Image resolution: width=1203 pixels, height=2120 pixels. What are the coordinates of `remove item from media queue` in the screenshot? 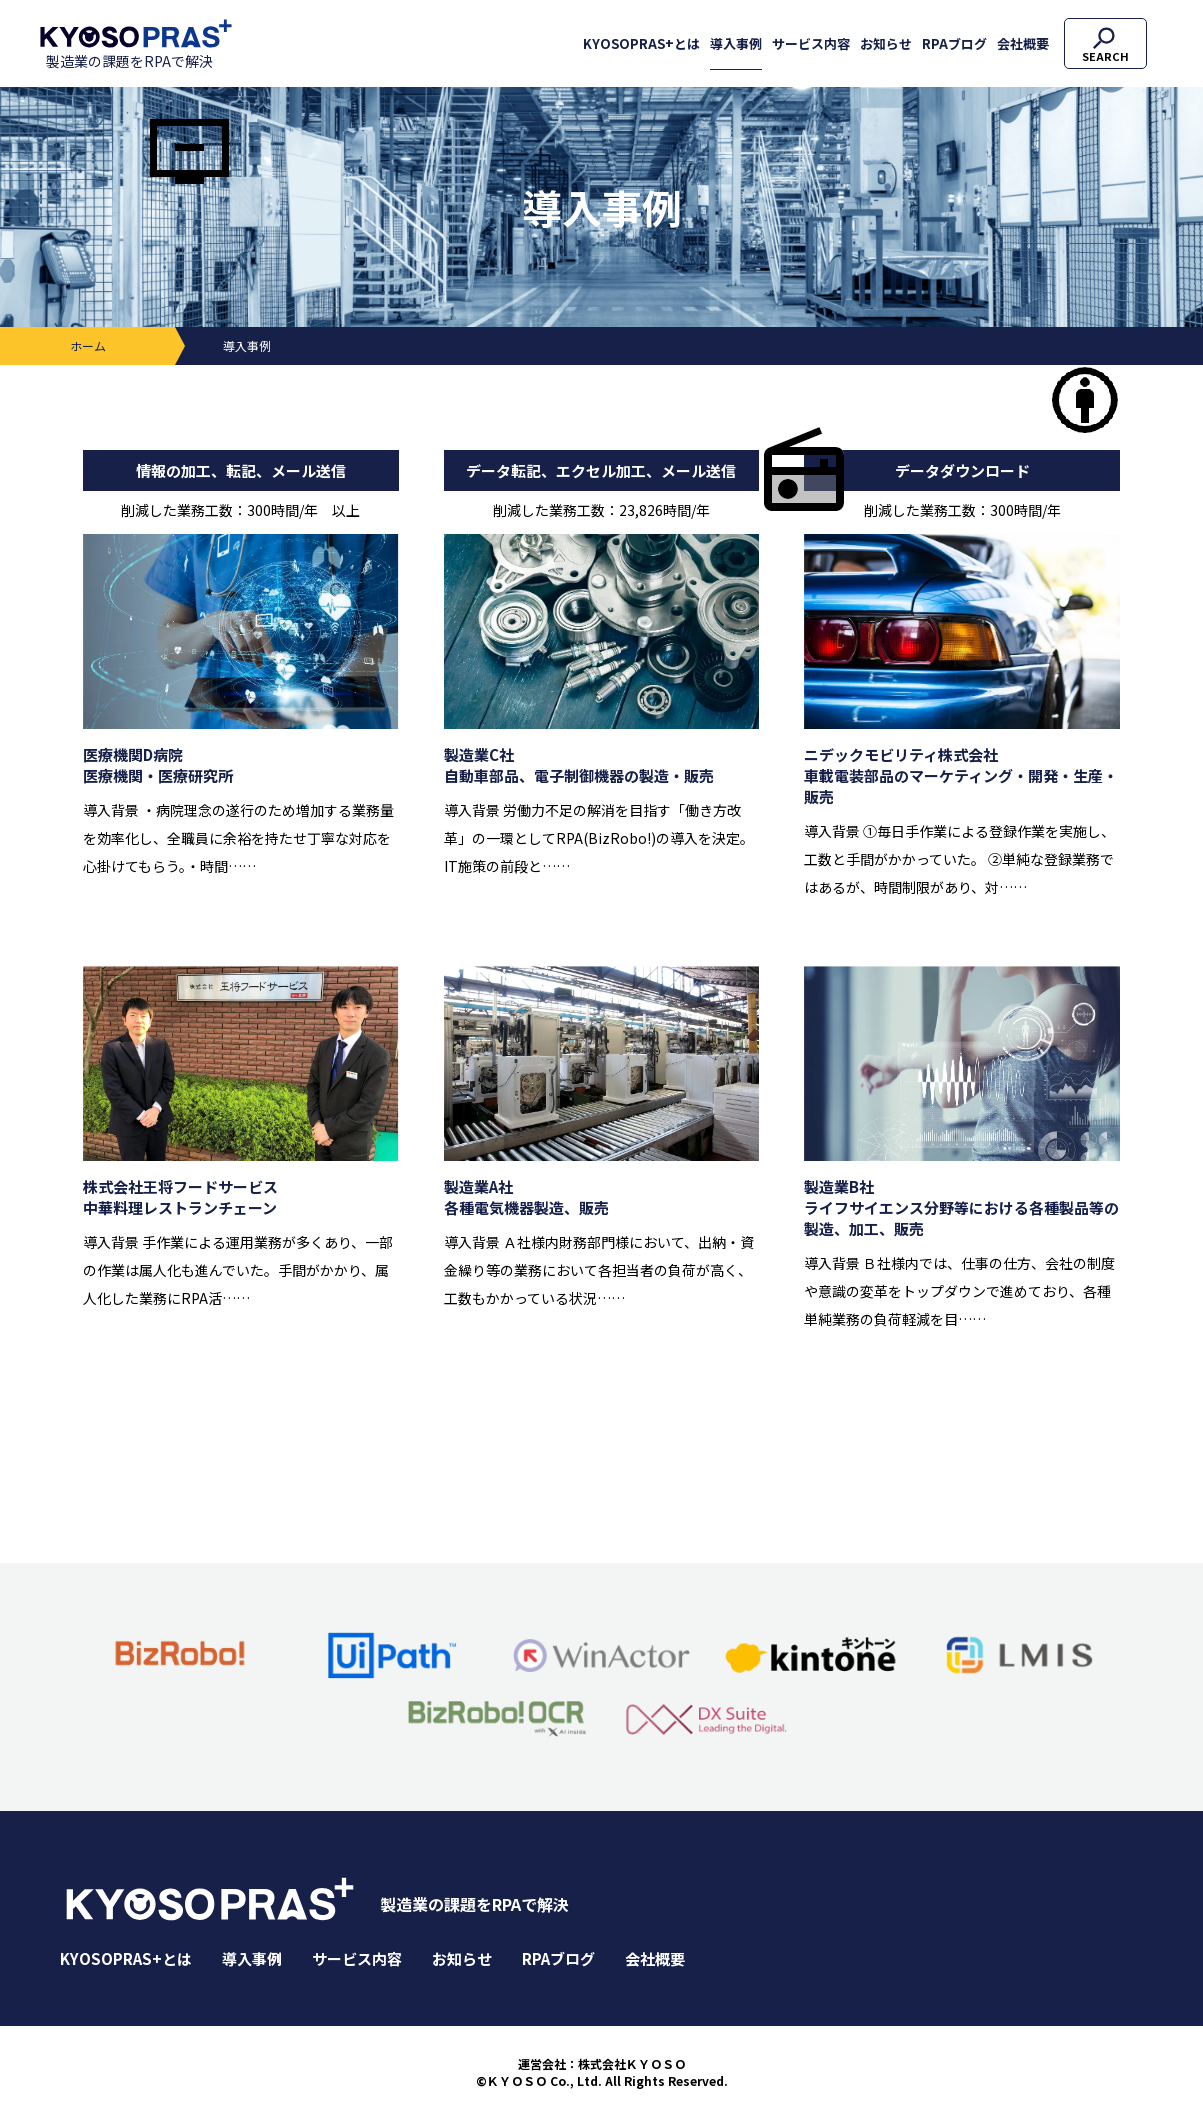 It's located at (189, 151).